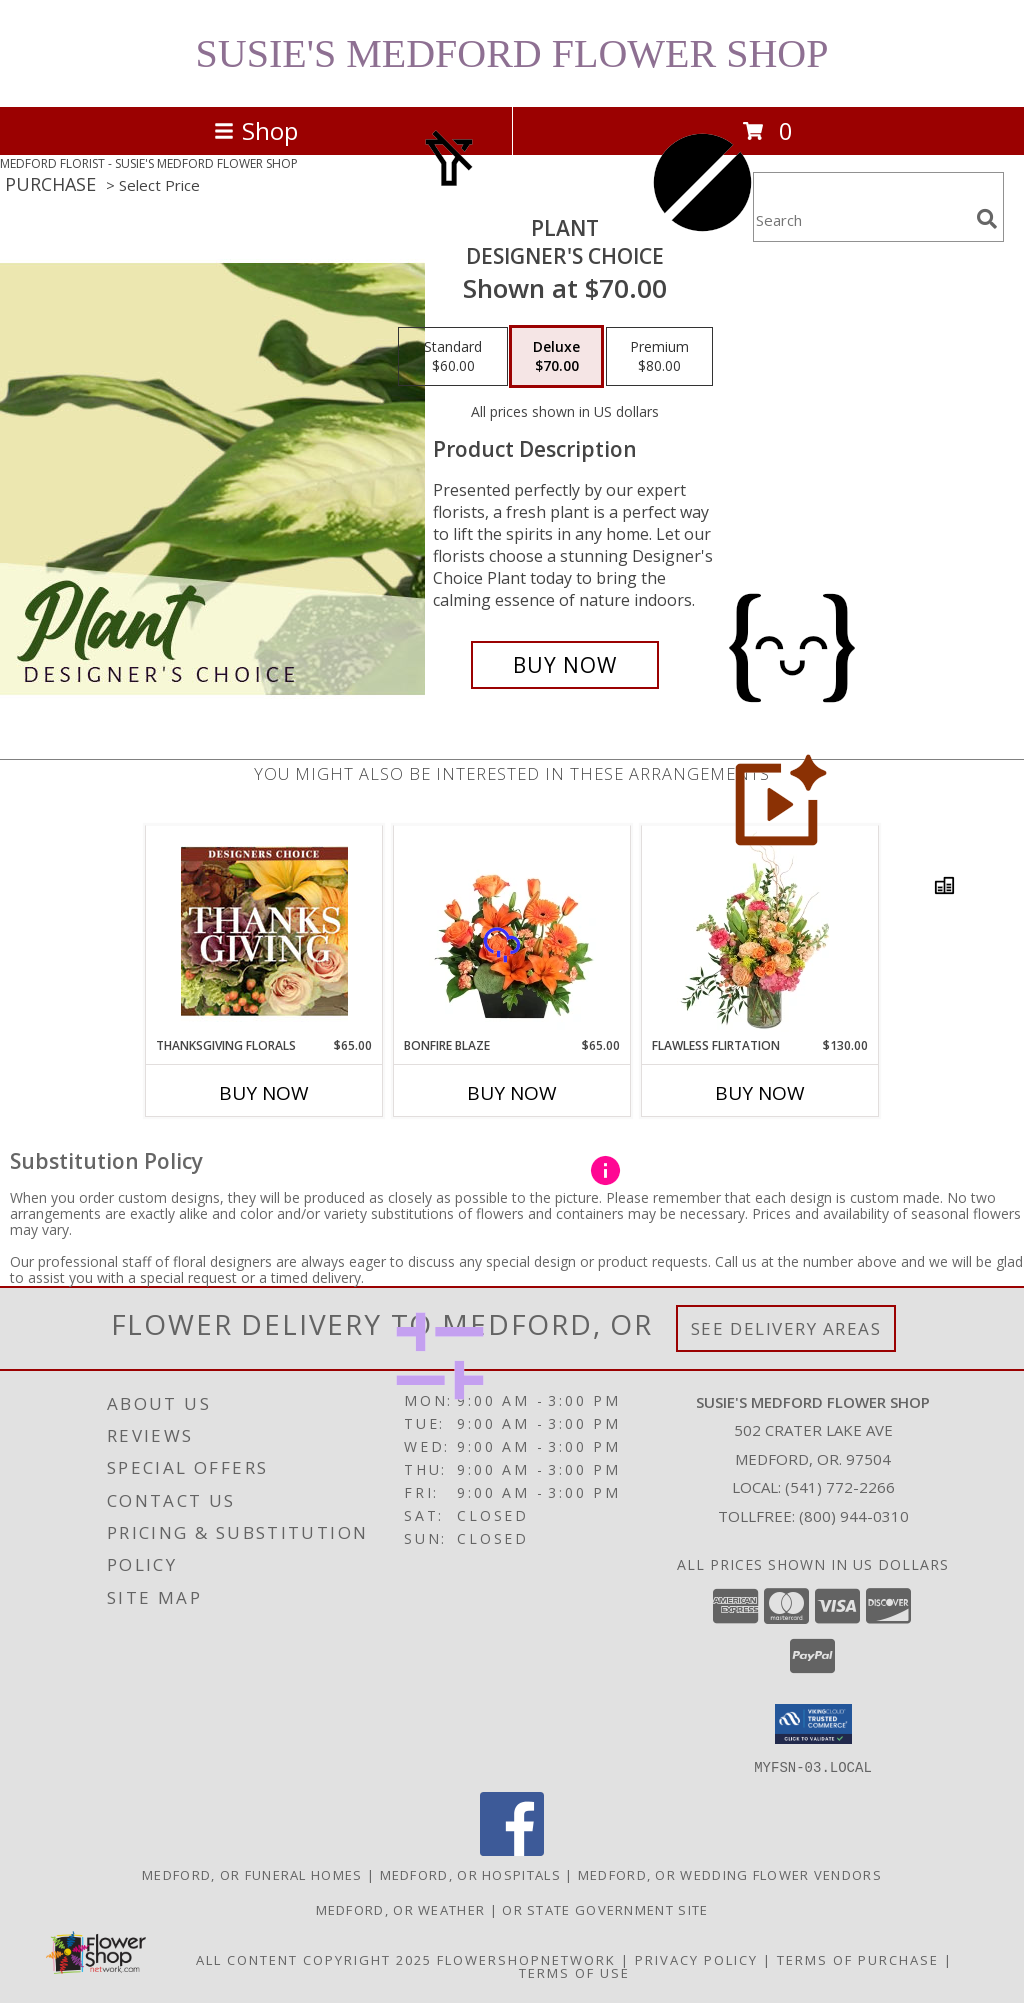 The image size is (1024, 2003). What do you see at coordinates (944, 885) in the screenshot?
I see `access database or data storage` at bounding box center [944, 885].